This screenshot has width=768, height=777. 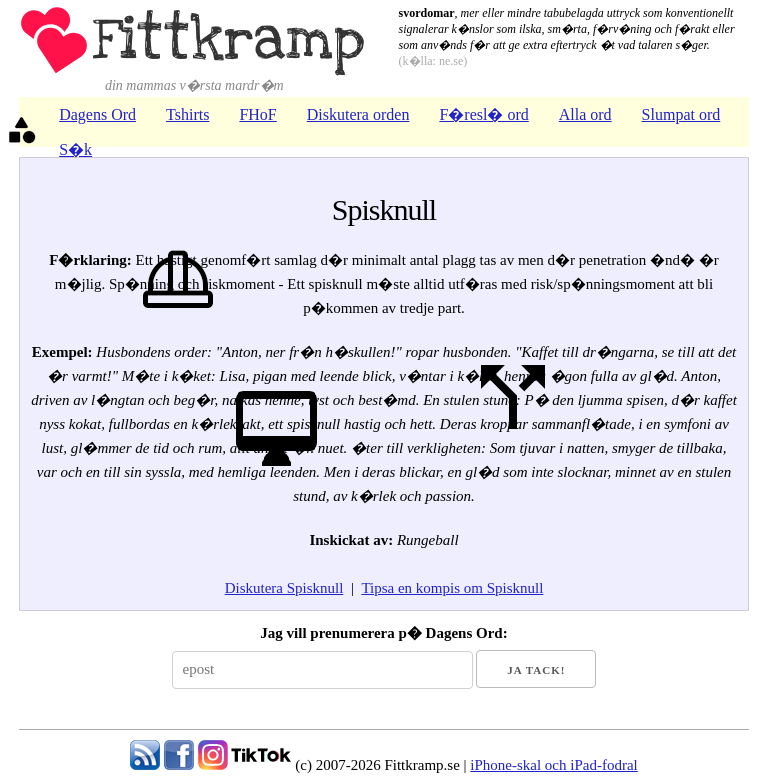 What do you see at coordinates (276, 428) in the screenshot?
I see `access desktop or computer settings` at bounding box center [276, 428].